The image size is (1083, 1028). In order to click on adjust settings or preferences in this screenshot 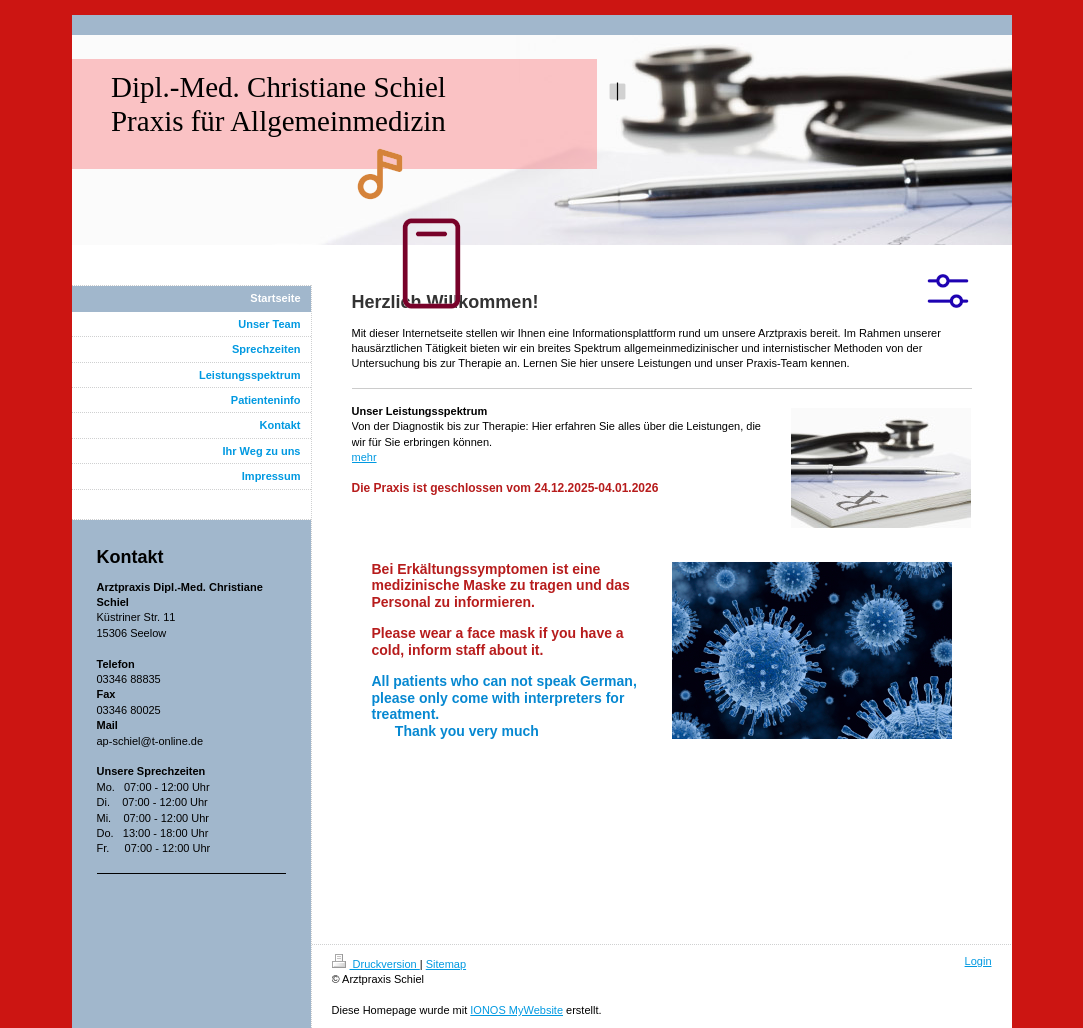, I will do `click(948, 291)`.